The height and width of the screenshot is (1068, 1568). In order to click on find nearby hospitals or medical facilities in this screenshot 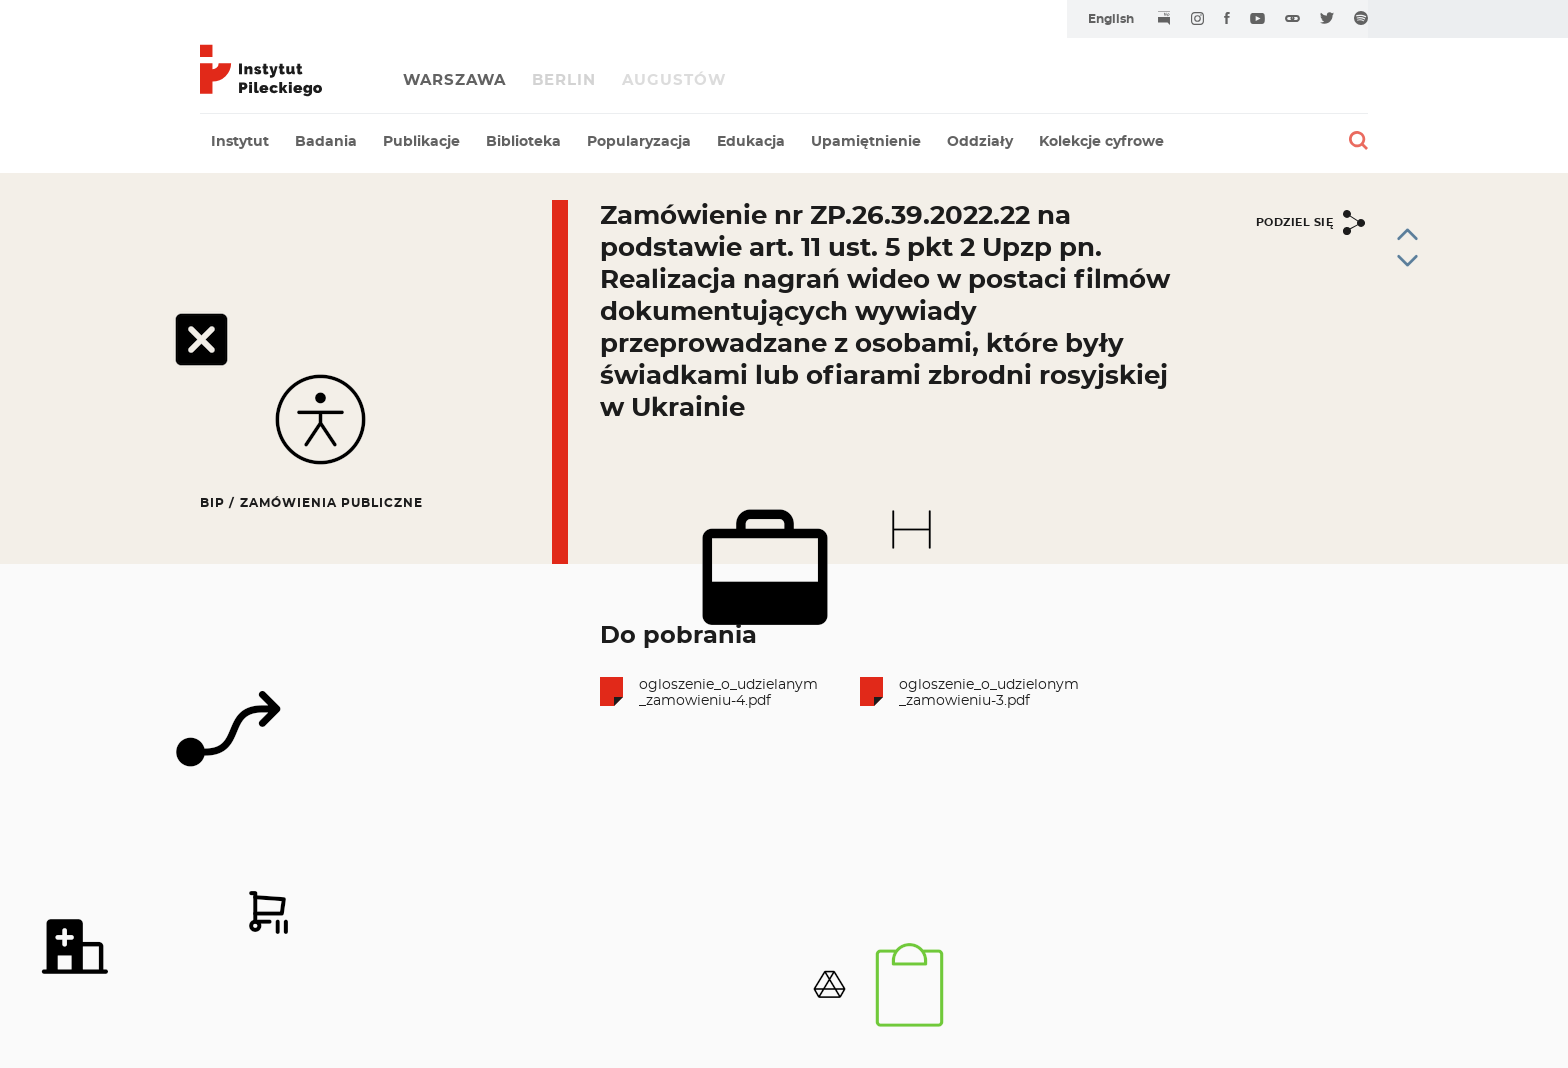, I will do `click(71, 946)`.